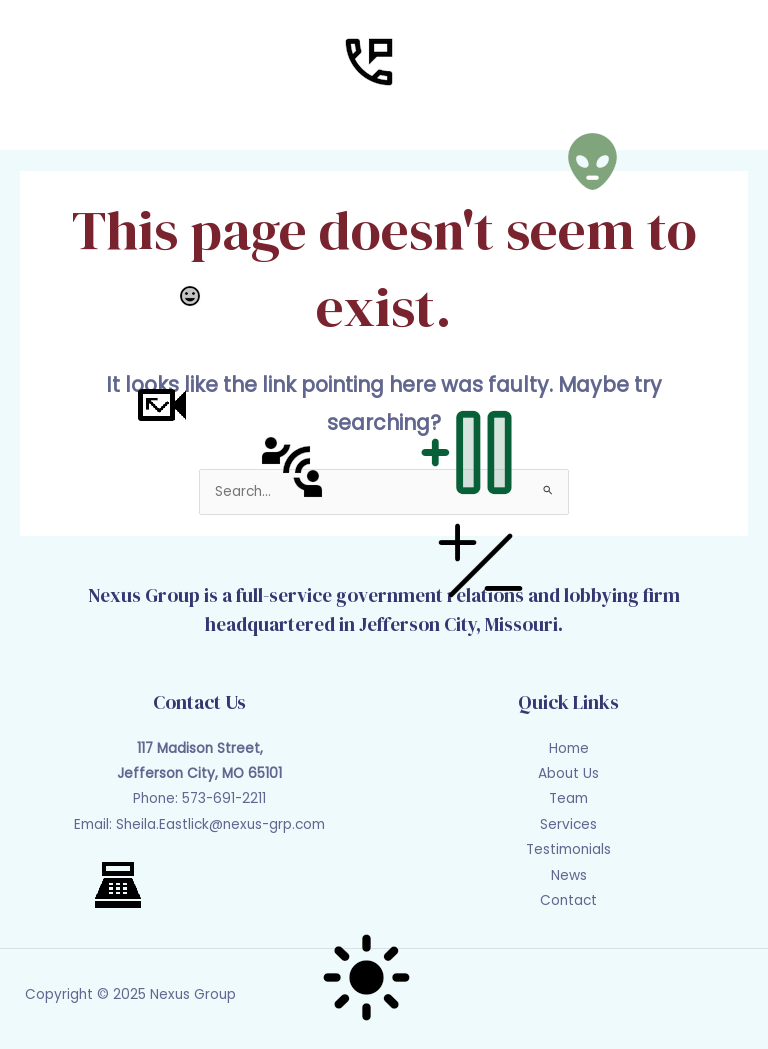 The image size is (768, 1049). What do you see at coordinates (369, 62) in the screenshot?
I see `access voicemail or phone messages` at bounding box center [369, 62].